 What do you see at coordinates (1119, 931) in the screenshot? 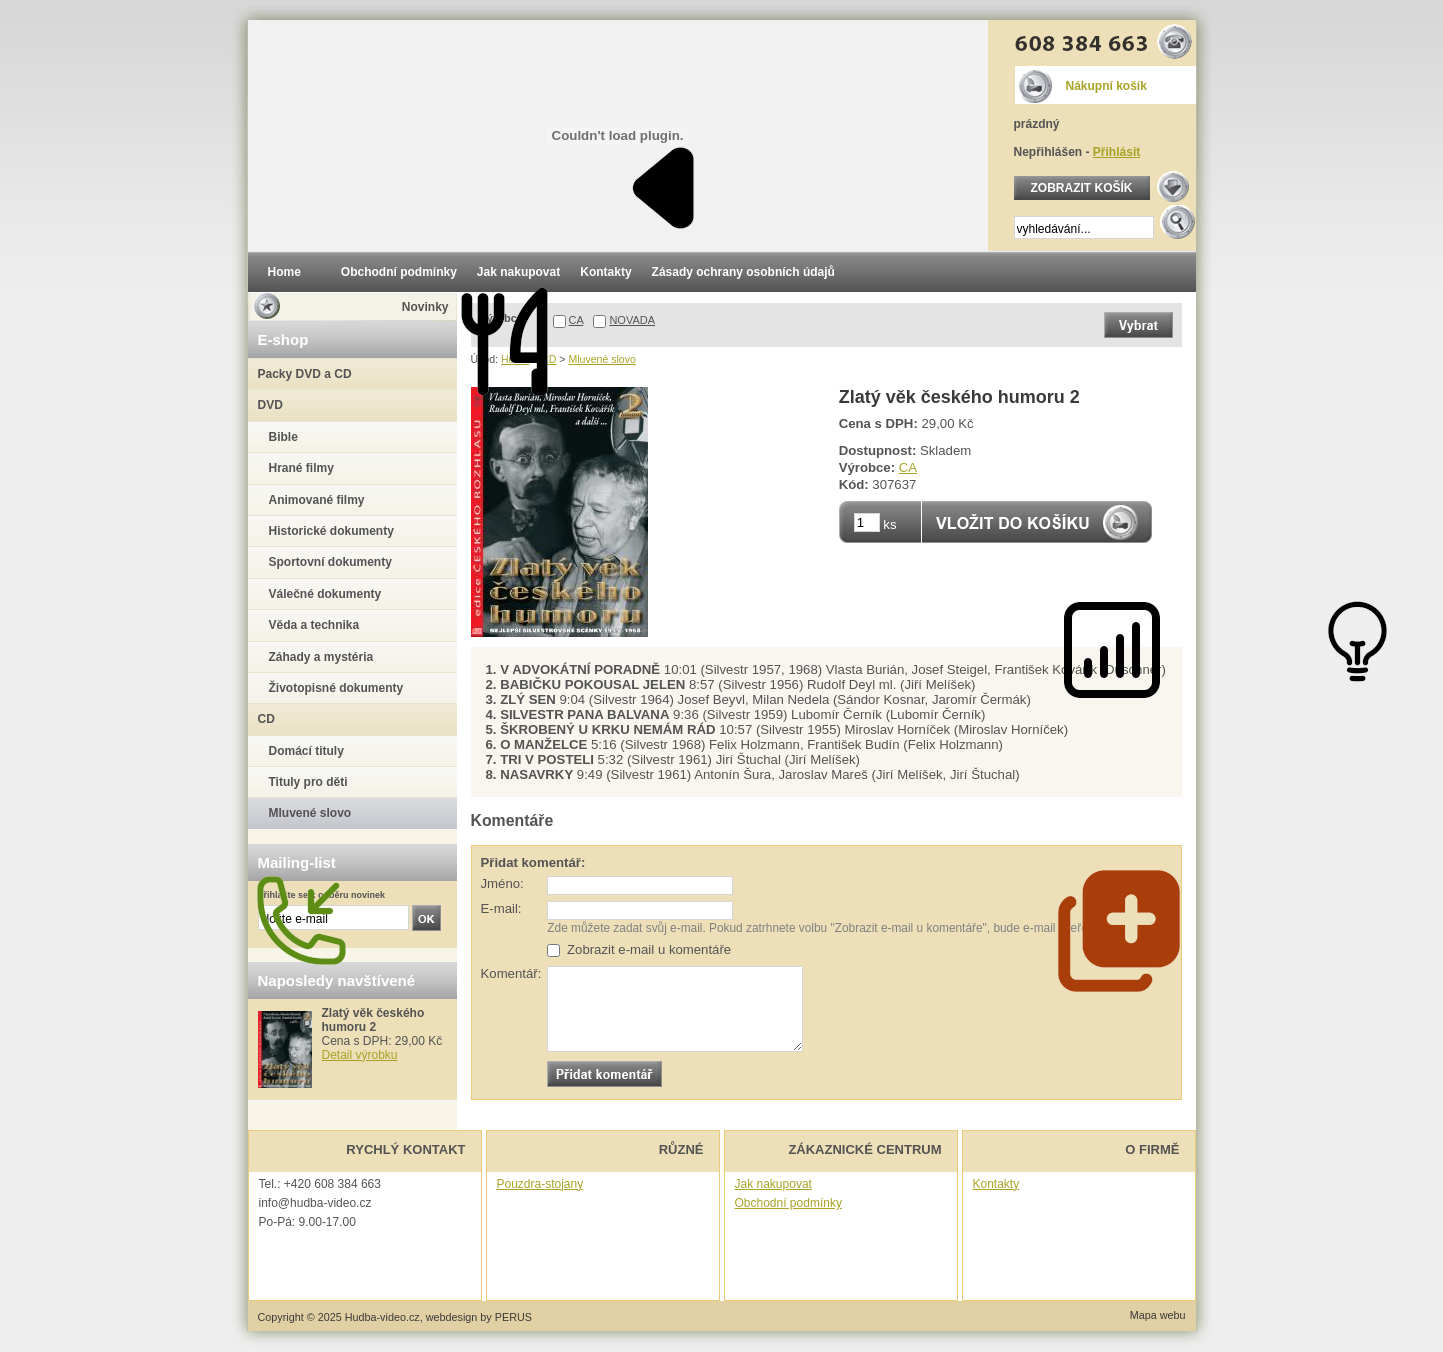
I see `add a new item to your library` at bounding box center [1119, 931].